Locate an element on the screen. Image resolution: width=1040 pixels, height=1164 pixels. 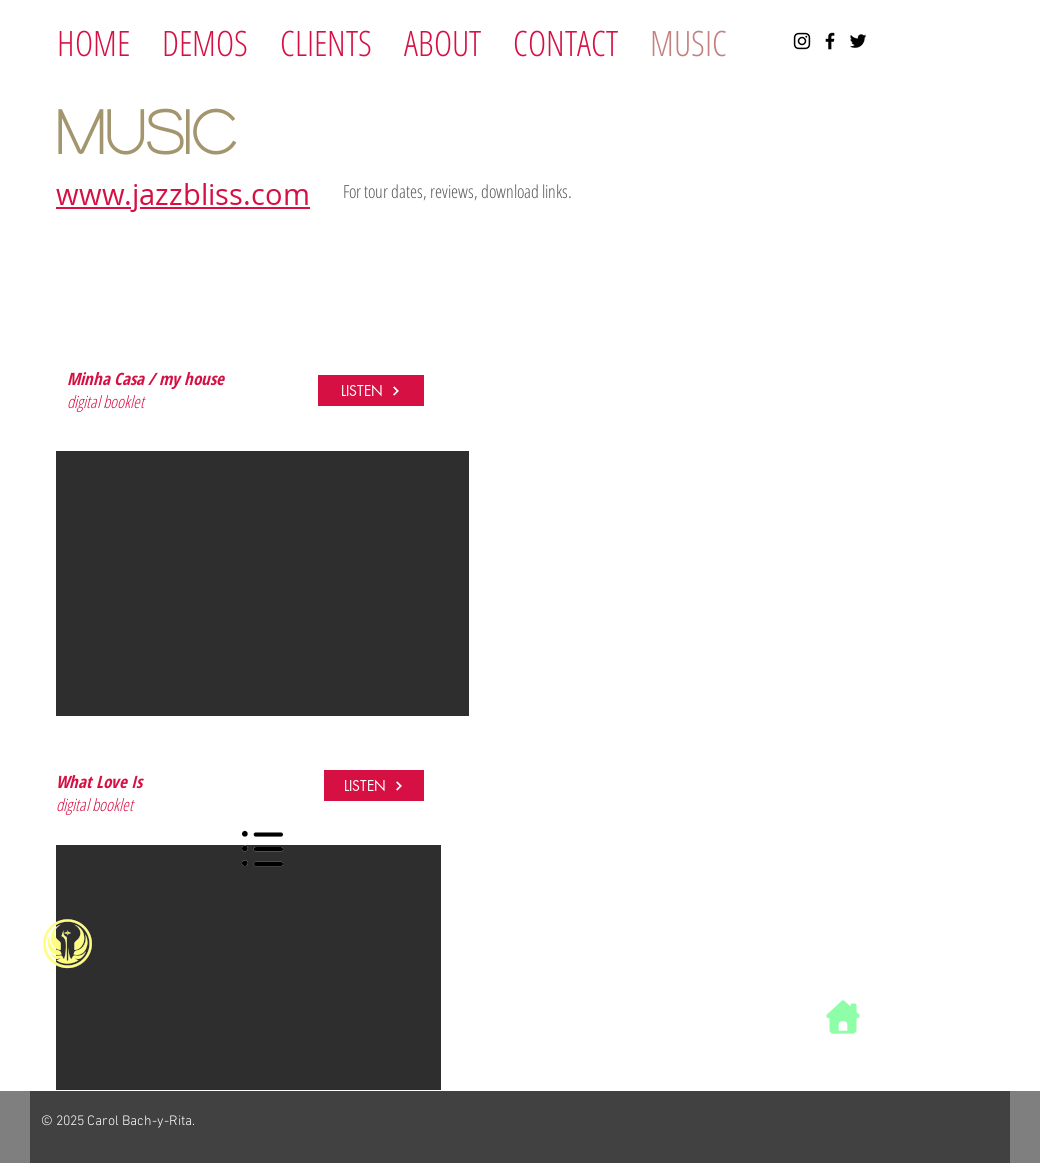
view items as a bulleted list is located at coordinates (262, 848).